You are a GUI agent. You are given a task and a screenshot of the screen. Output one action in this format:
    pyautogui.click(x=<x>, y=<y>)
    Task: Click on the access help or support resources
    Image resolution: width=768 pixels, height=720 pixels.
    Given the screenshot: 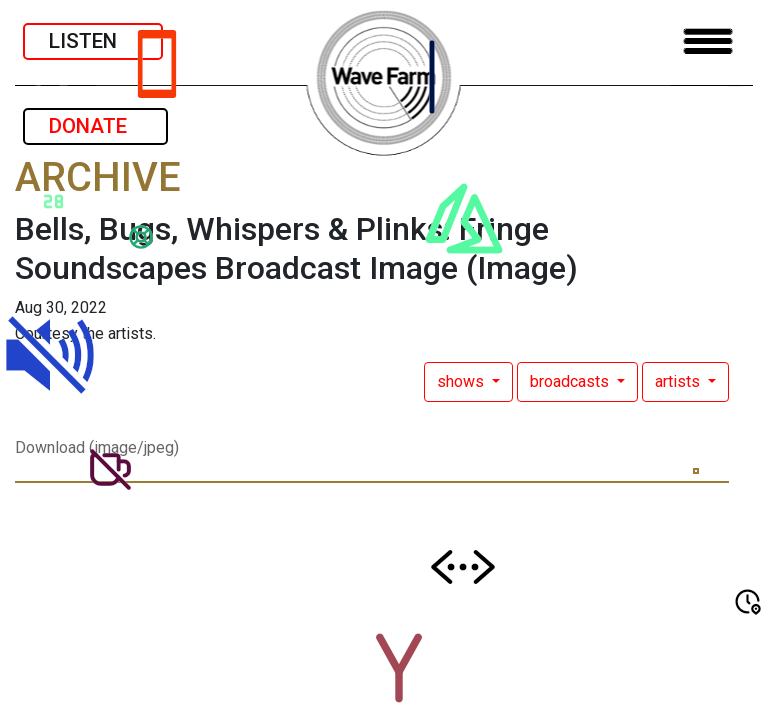 What is the action you would take?
    pyautogui.click(x=141, y=237)
    